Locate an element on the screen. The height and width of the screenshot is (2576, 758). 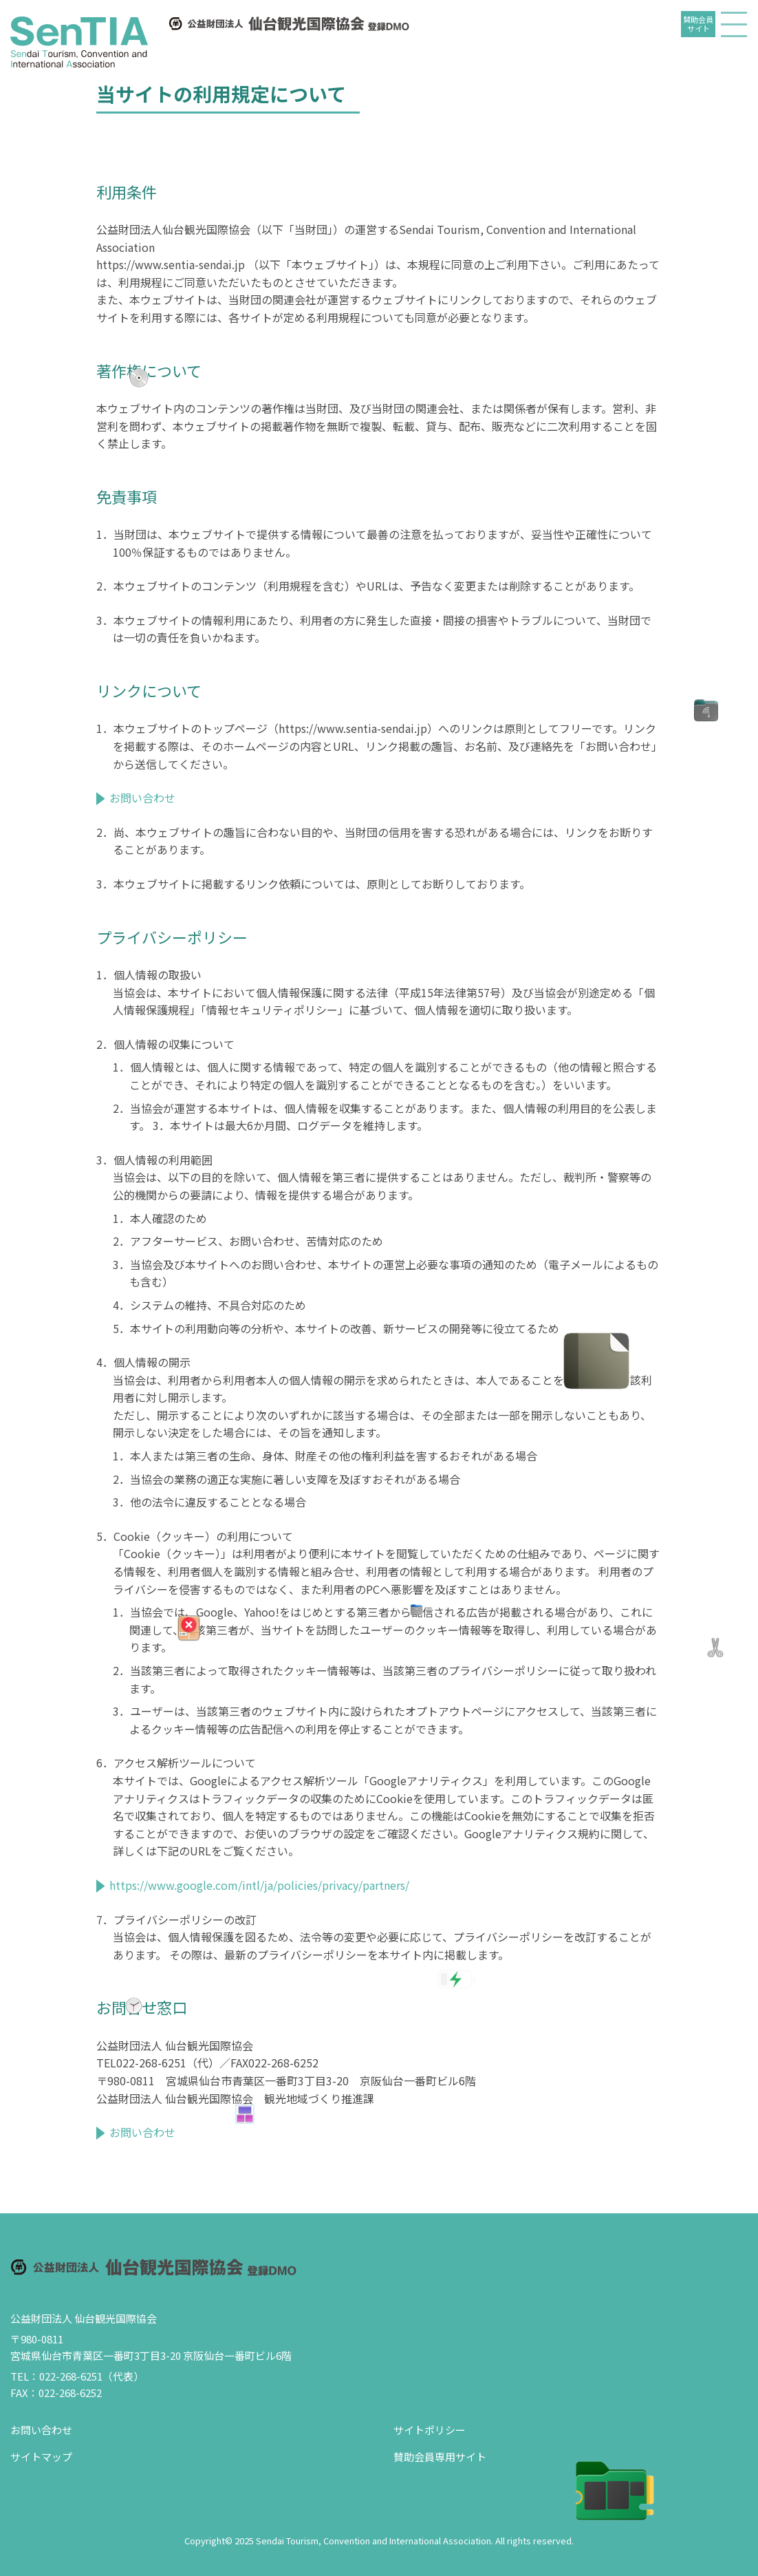
folder synced with insync cloud storage is located at coordinates (706, 710).